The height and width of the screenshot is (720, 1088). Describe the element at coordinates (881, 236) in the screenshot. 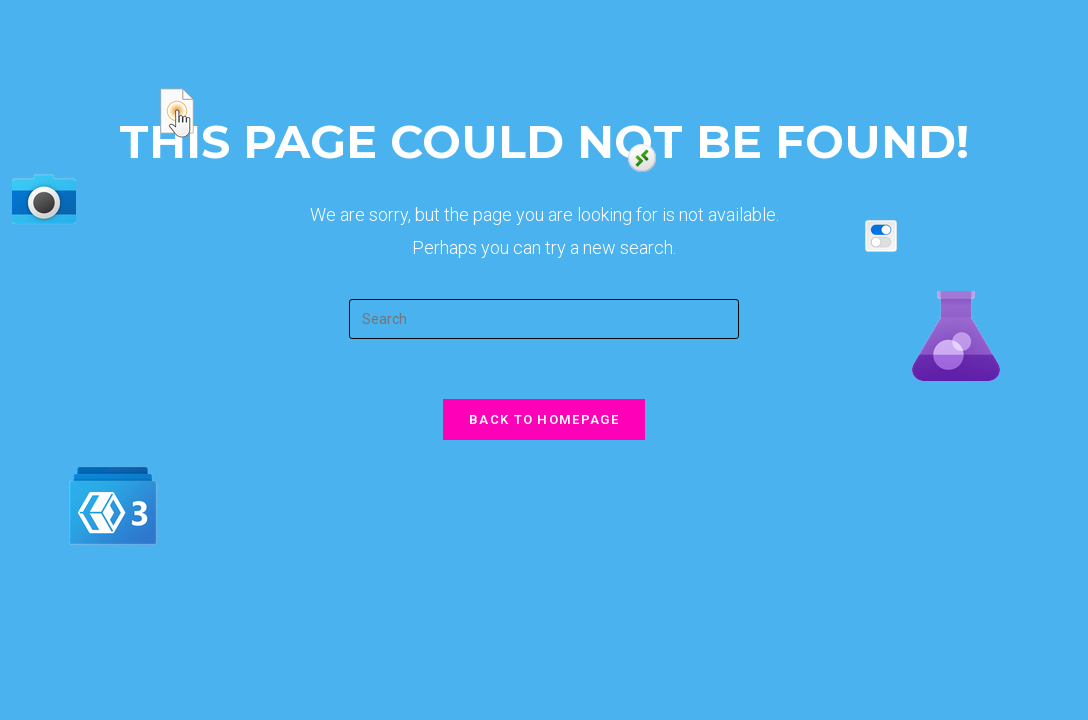

I see `open unity tweak tool settings` at that location.